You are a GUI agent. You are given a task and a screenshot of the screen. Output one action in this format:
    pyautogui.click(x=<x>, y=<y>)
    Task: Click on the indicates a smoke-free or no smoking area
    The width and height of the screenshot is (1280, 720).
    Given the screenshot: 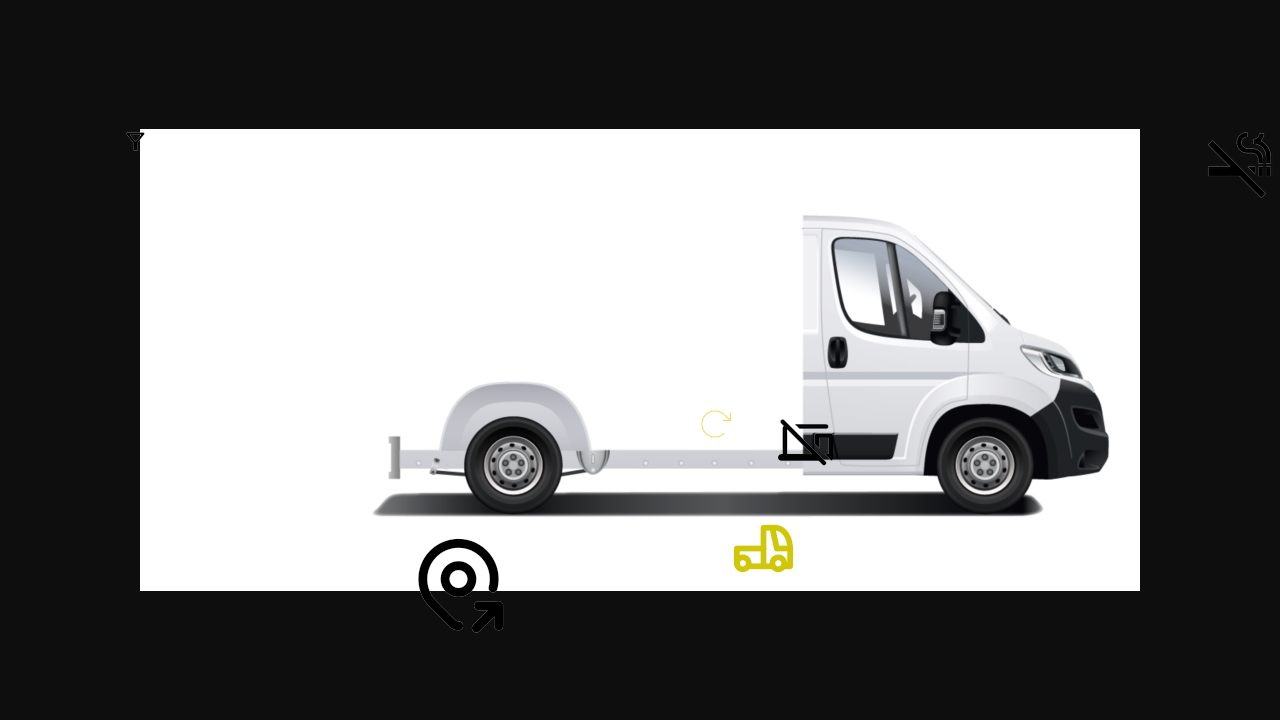 What is the action you would take?
    pyautogui.click(x=1239, y=163)
    